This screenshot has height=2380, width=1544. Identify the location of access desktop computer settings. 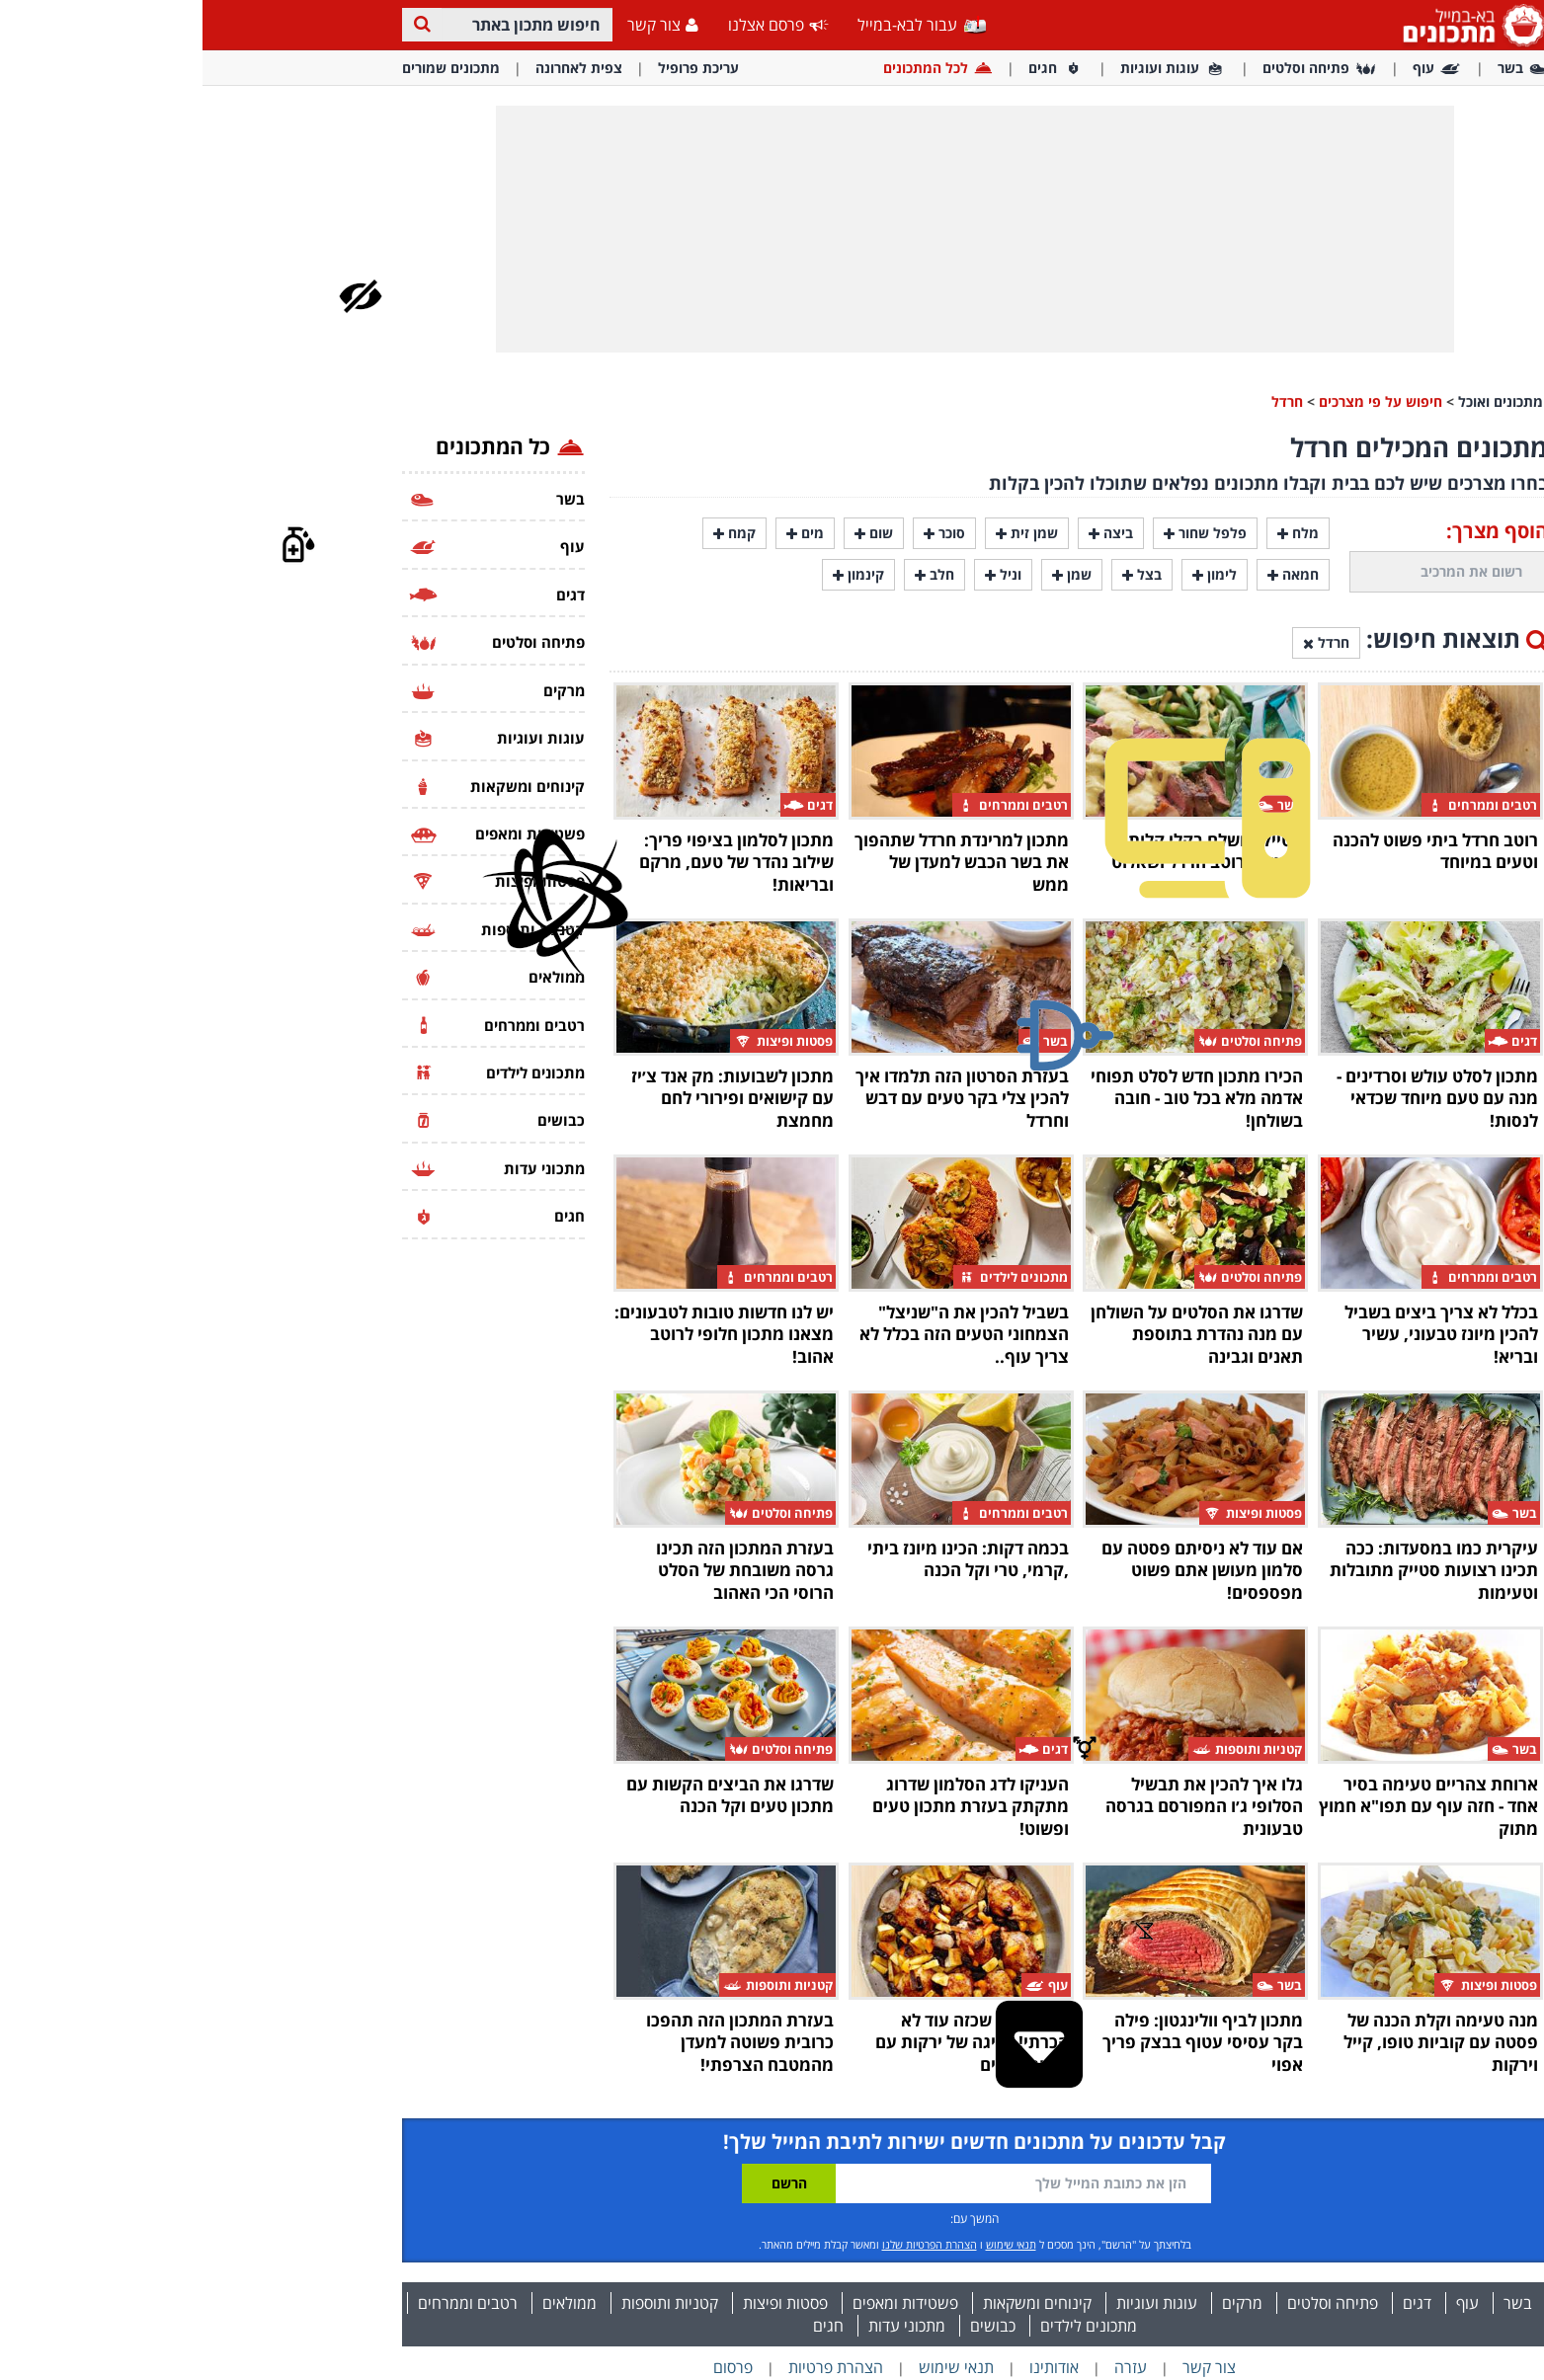
(1207, 818).